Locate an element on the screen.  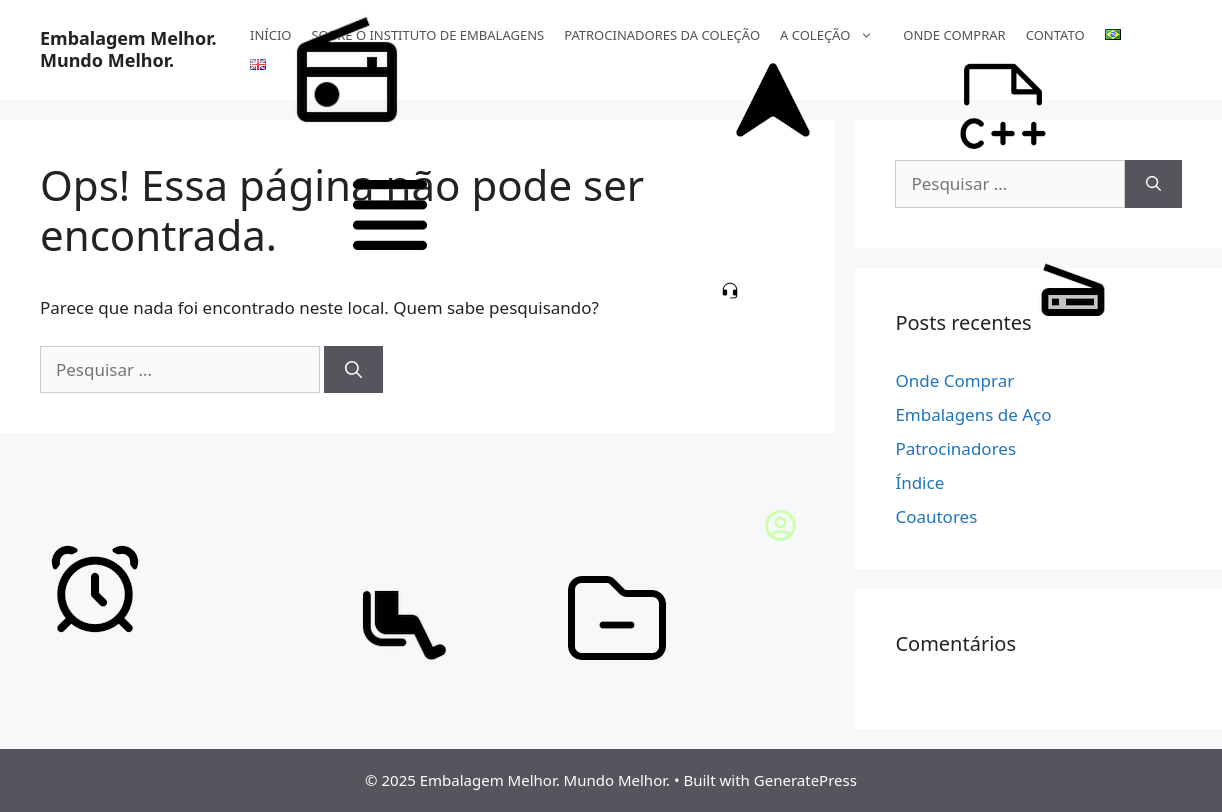
set or manage alarms is located at coordinates (95, 589).